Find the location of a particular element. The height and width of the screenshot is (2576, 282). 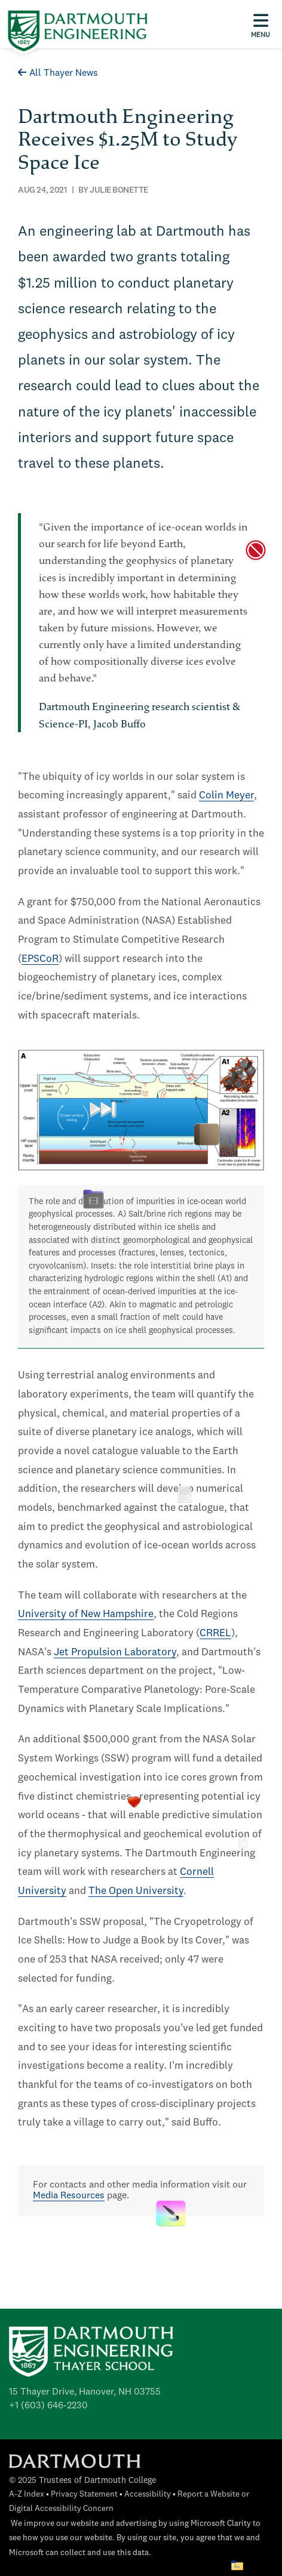

open fonts folder is located at coordinates (237, 2566).